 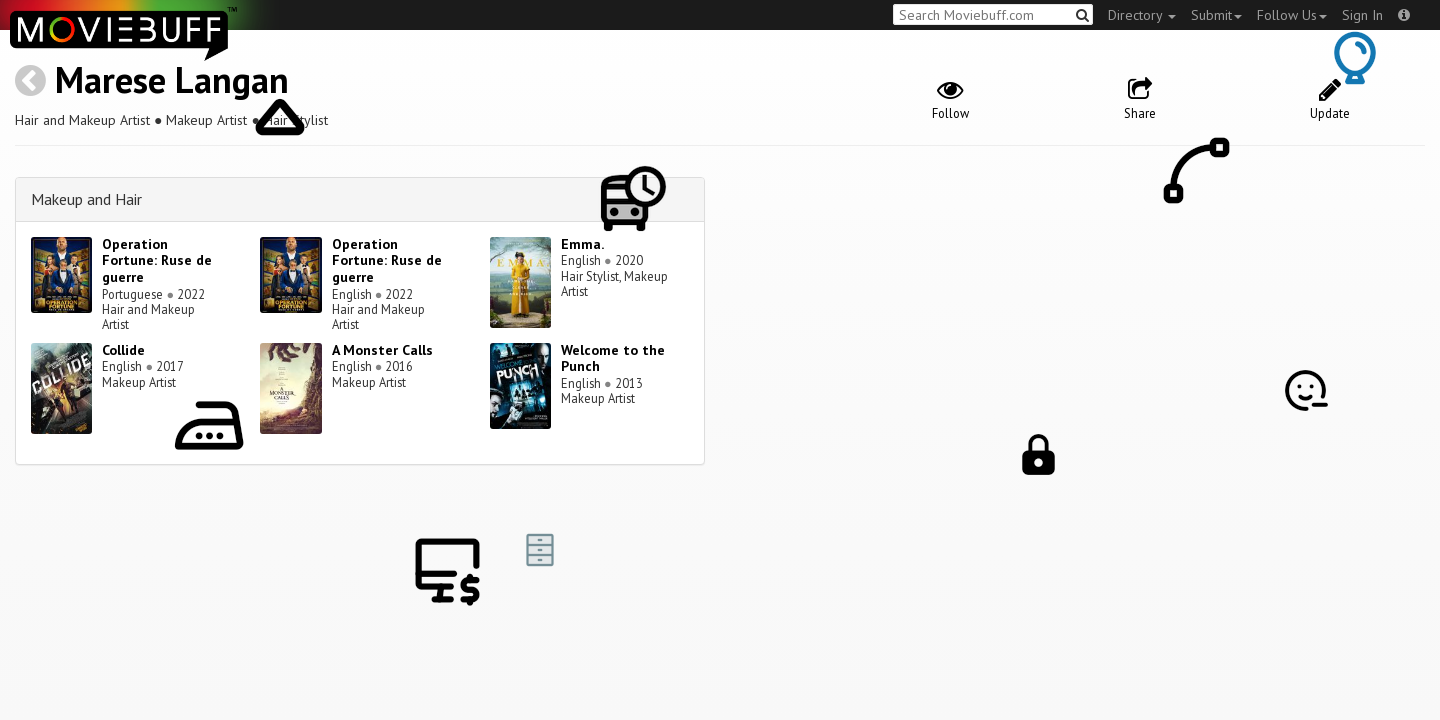 I want to click on select high heat ironing setting, so click(x=209, y=425).